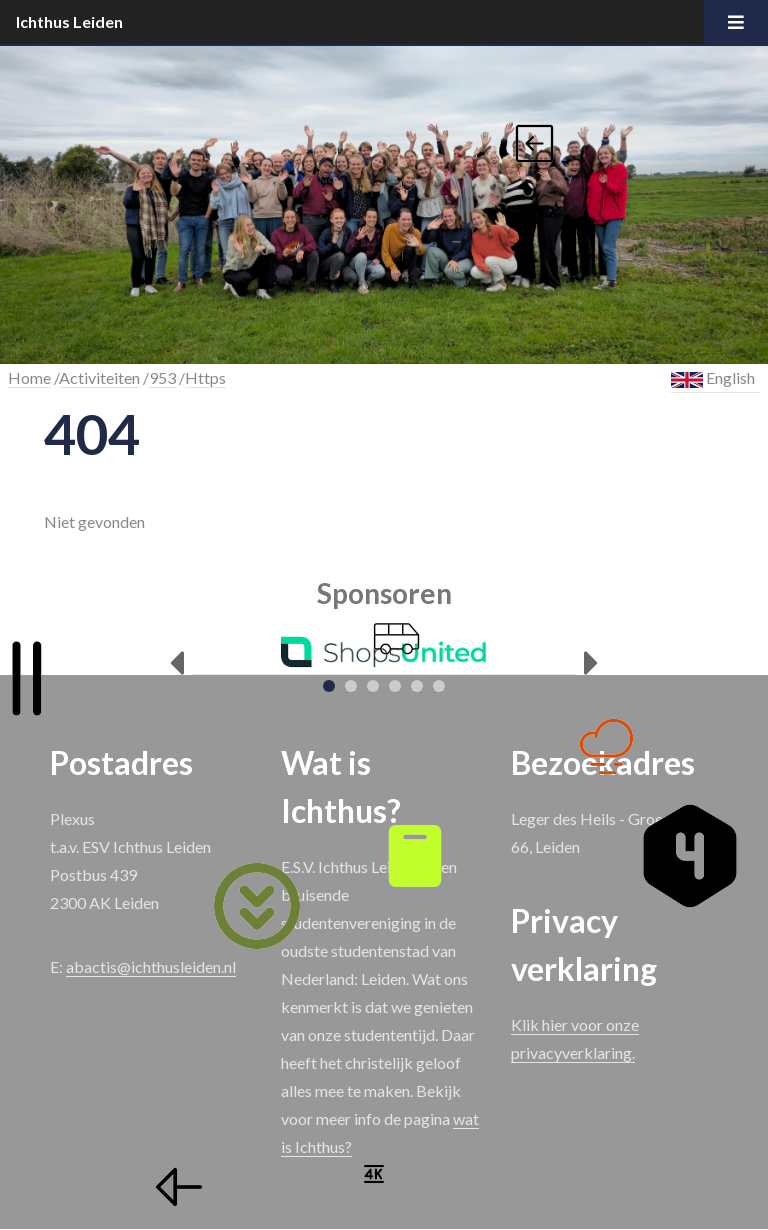 This screenshot has width=768, height=1230. Describe the element at coordinates (690, 856) in the screenshot. I see `step 4 in a multi-step process` at that location.